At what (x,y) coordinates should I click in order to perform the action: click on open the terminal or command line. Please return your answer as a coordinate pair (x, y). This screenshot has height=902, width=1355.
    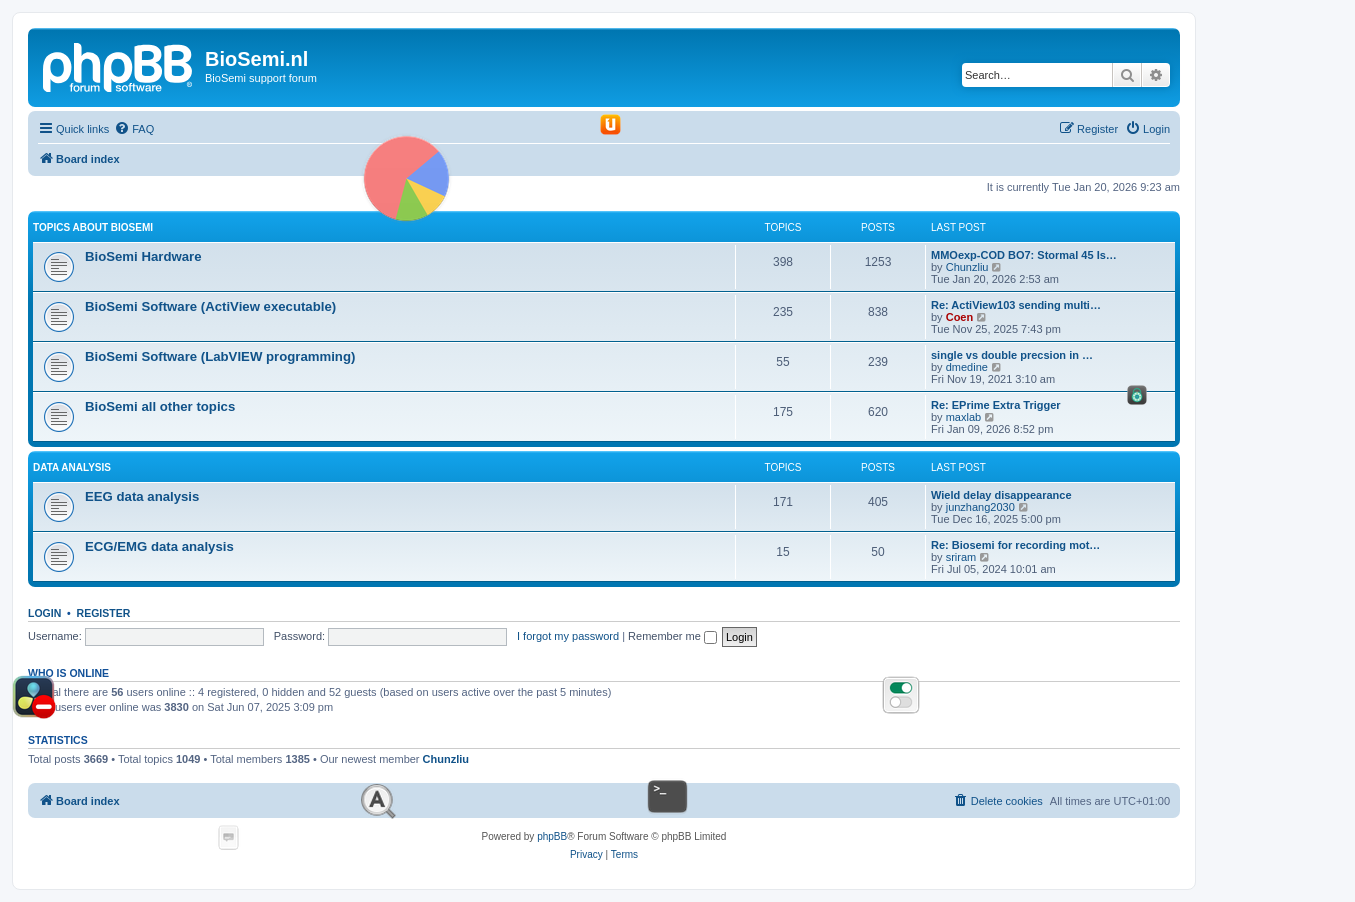
    Looking at the image, I should click on (667, 796).